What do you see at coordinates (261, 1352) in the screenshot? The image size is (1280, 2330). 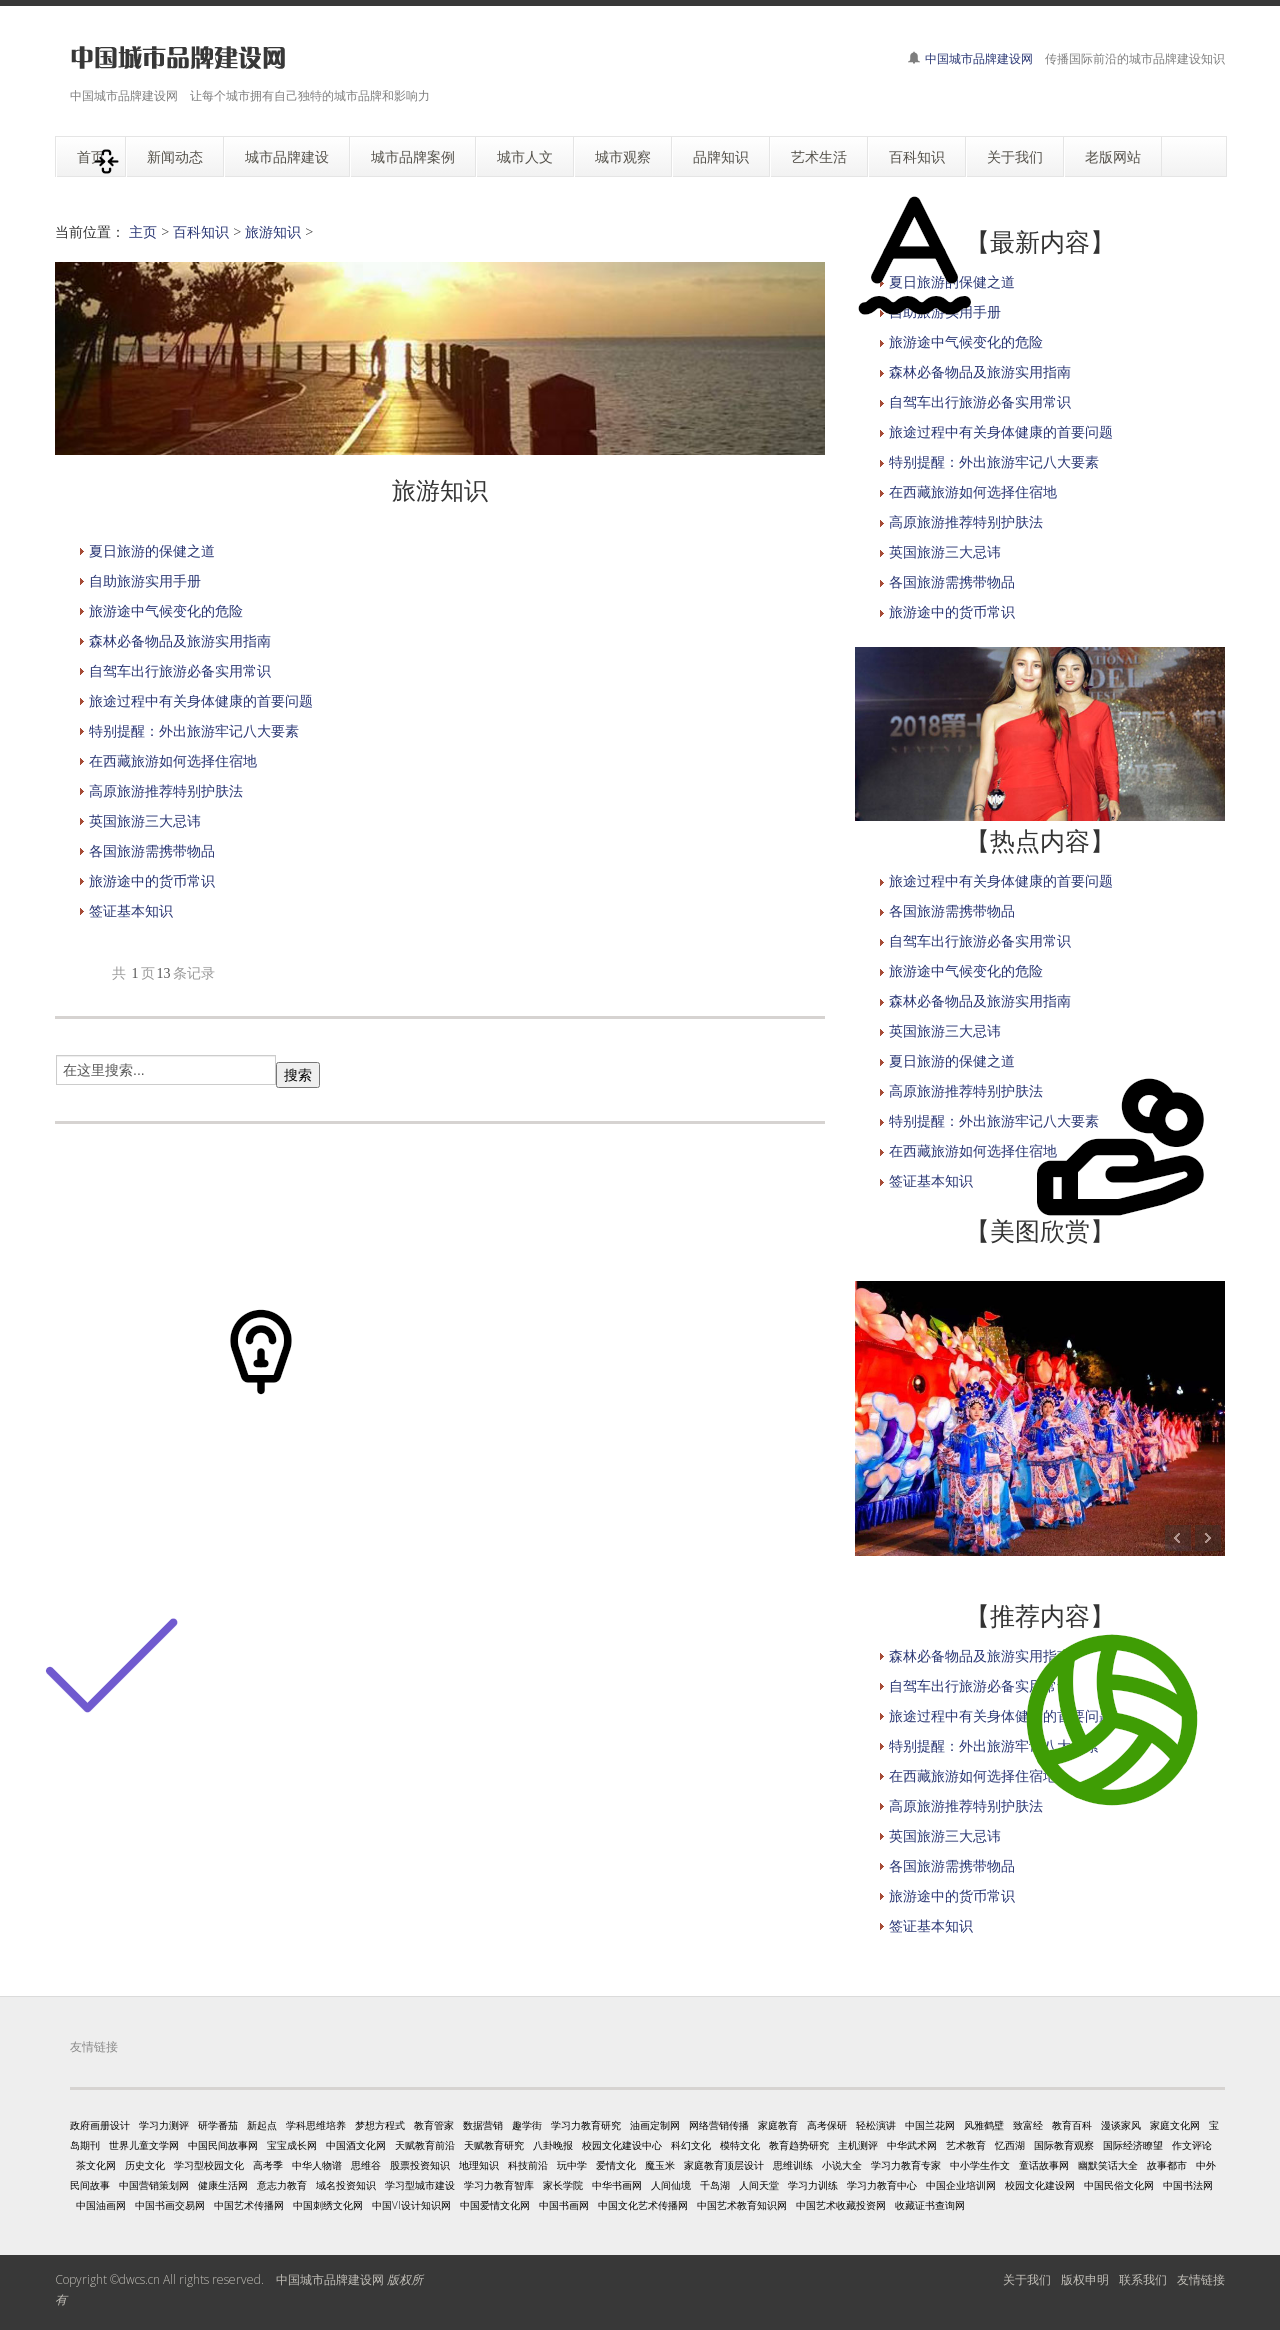 I see `find nearby parking meters` at bounding box center [261, 1352].